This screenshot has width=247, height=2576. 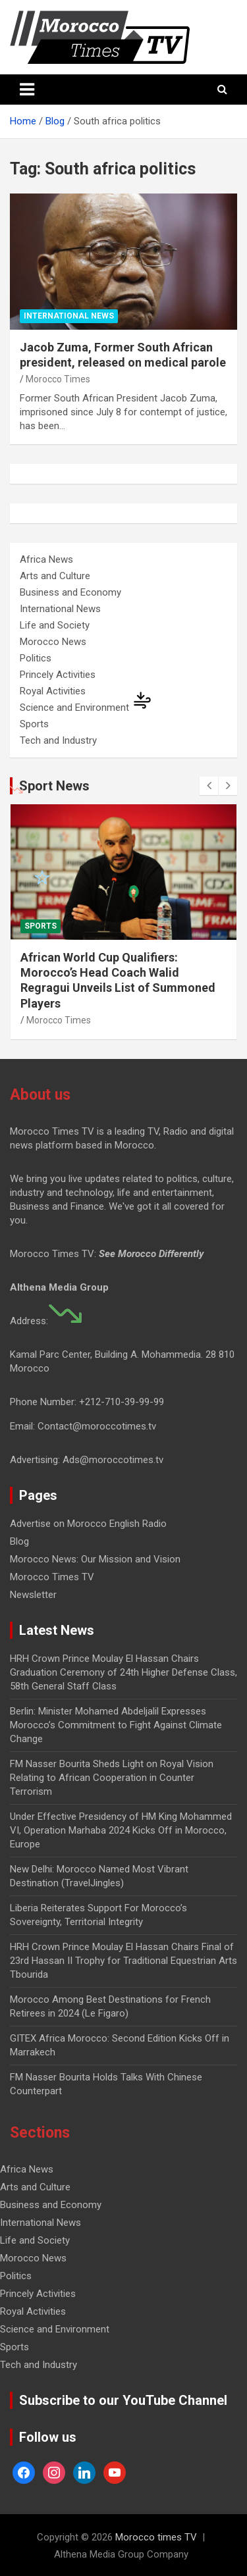 What do you see at coordinates (42, 877) in the screenshot?
I see `add to favorites` at bounding box center [42, 877].